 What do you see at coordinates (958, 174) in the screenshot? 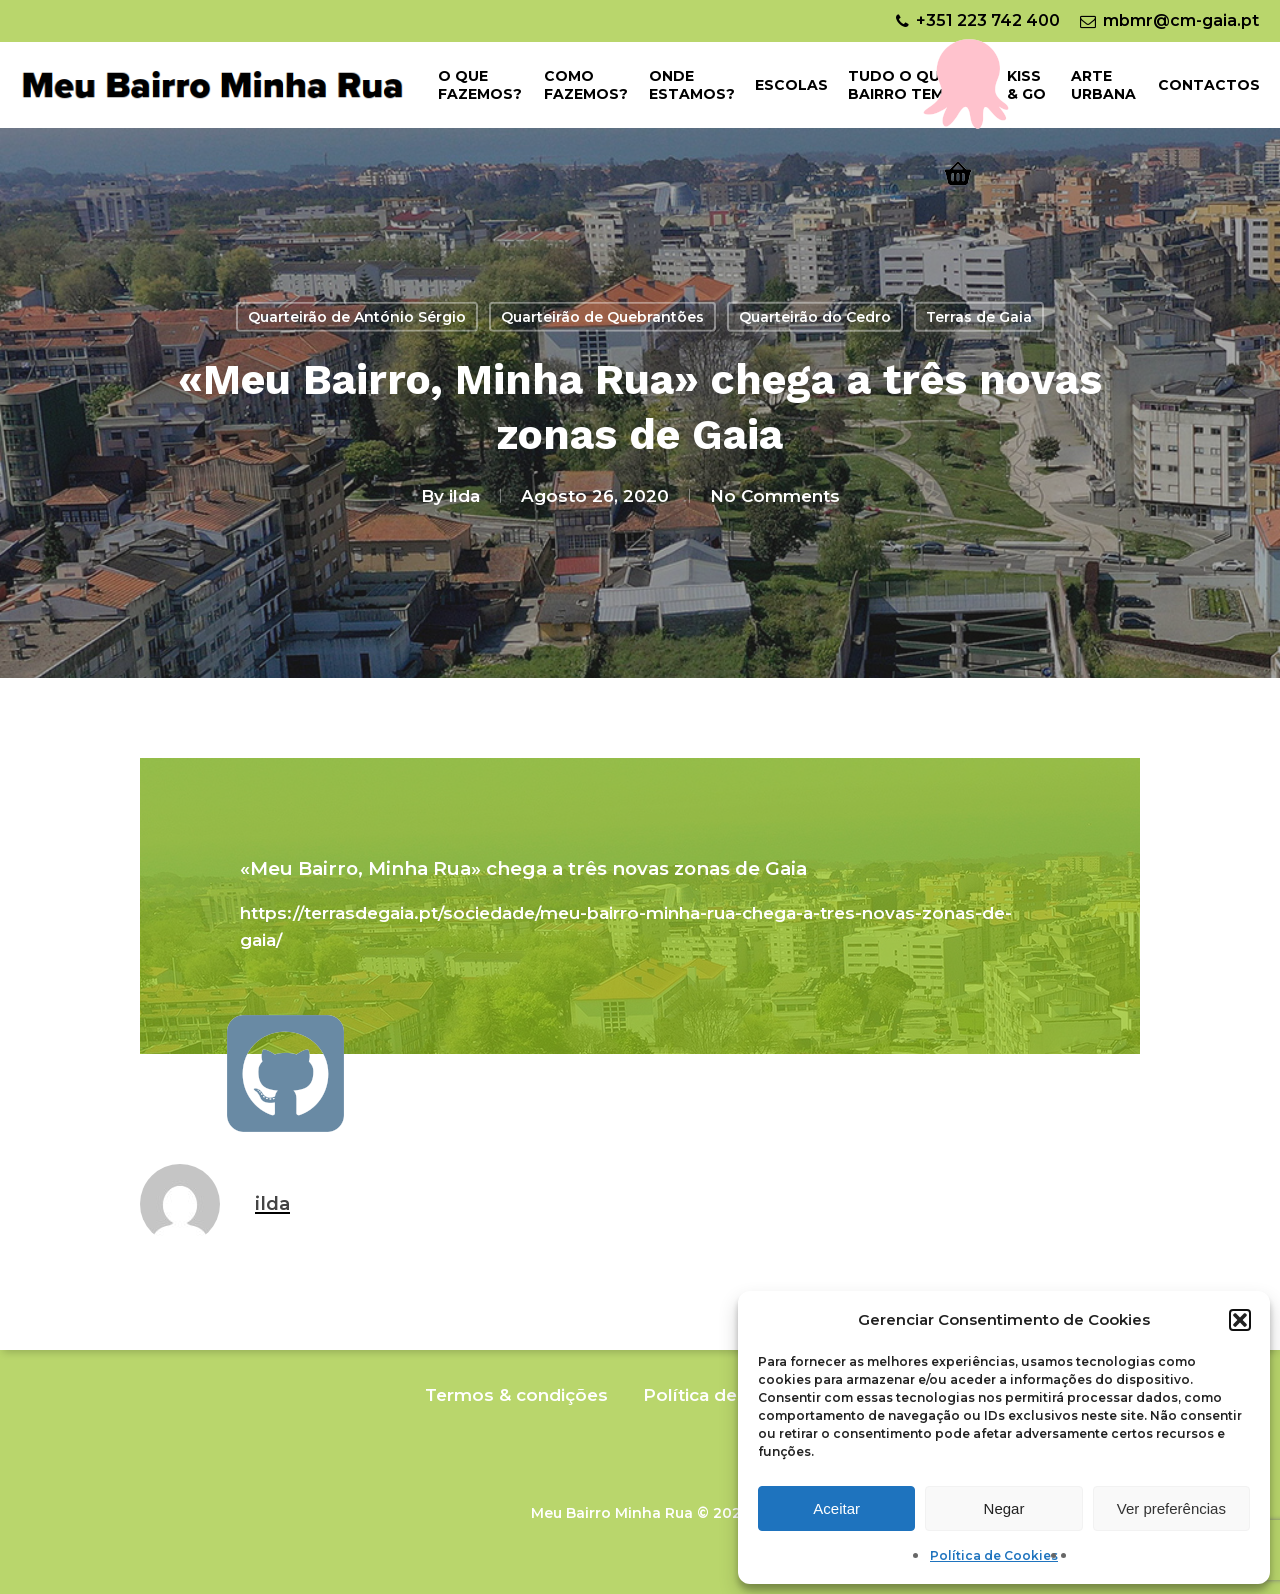
I see `view your shopping basket` at bounding box center [958, 174].